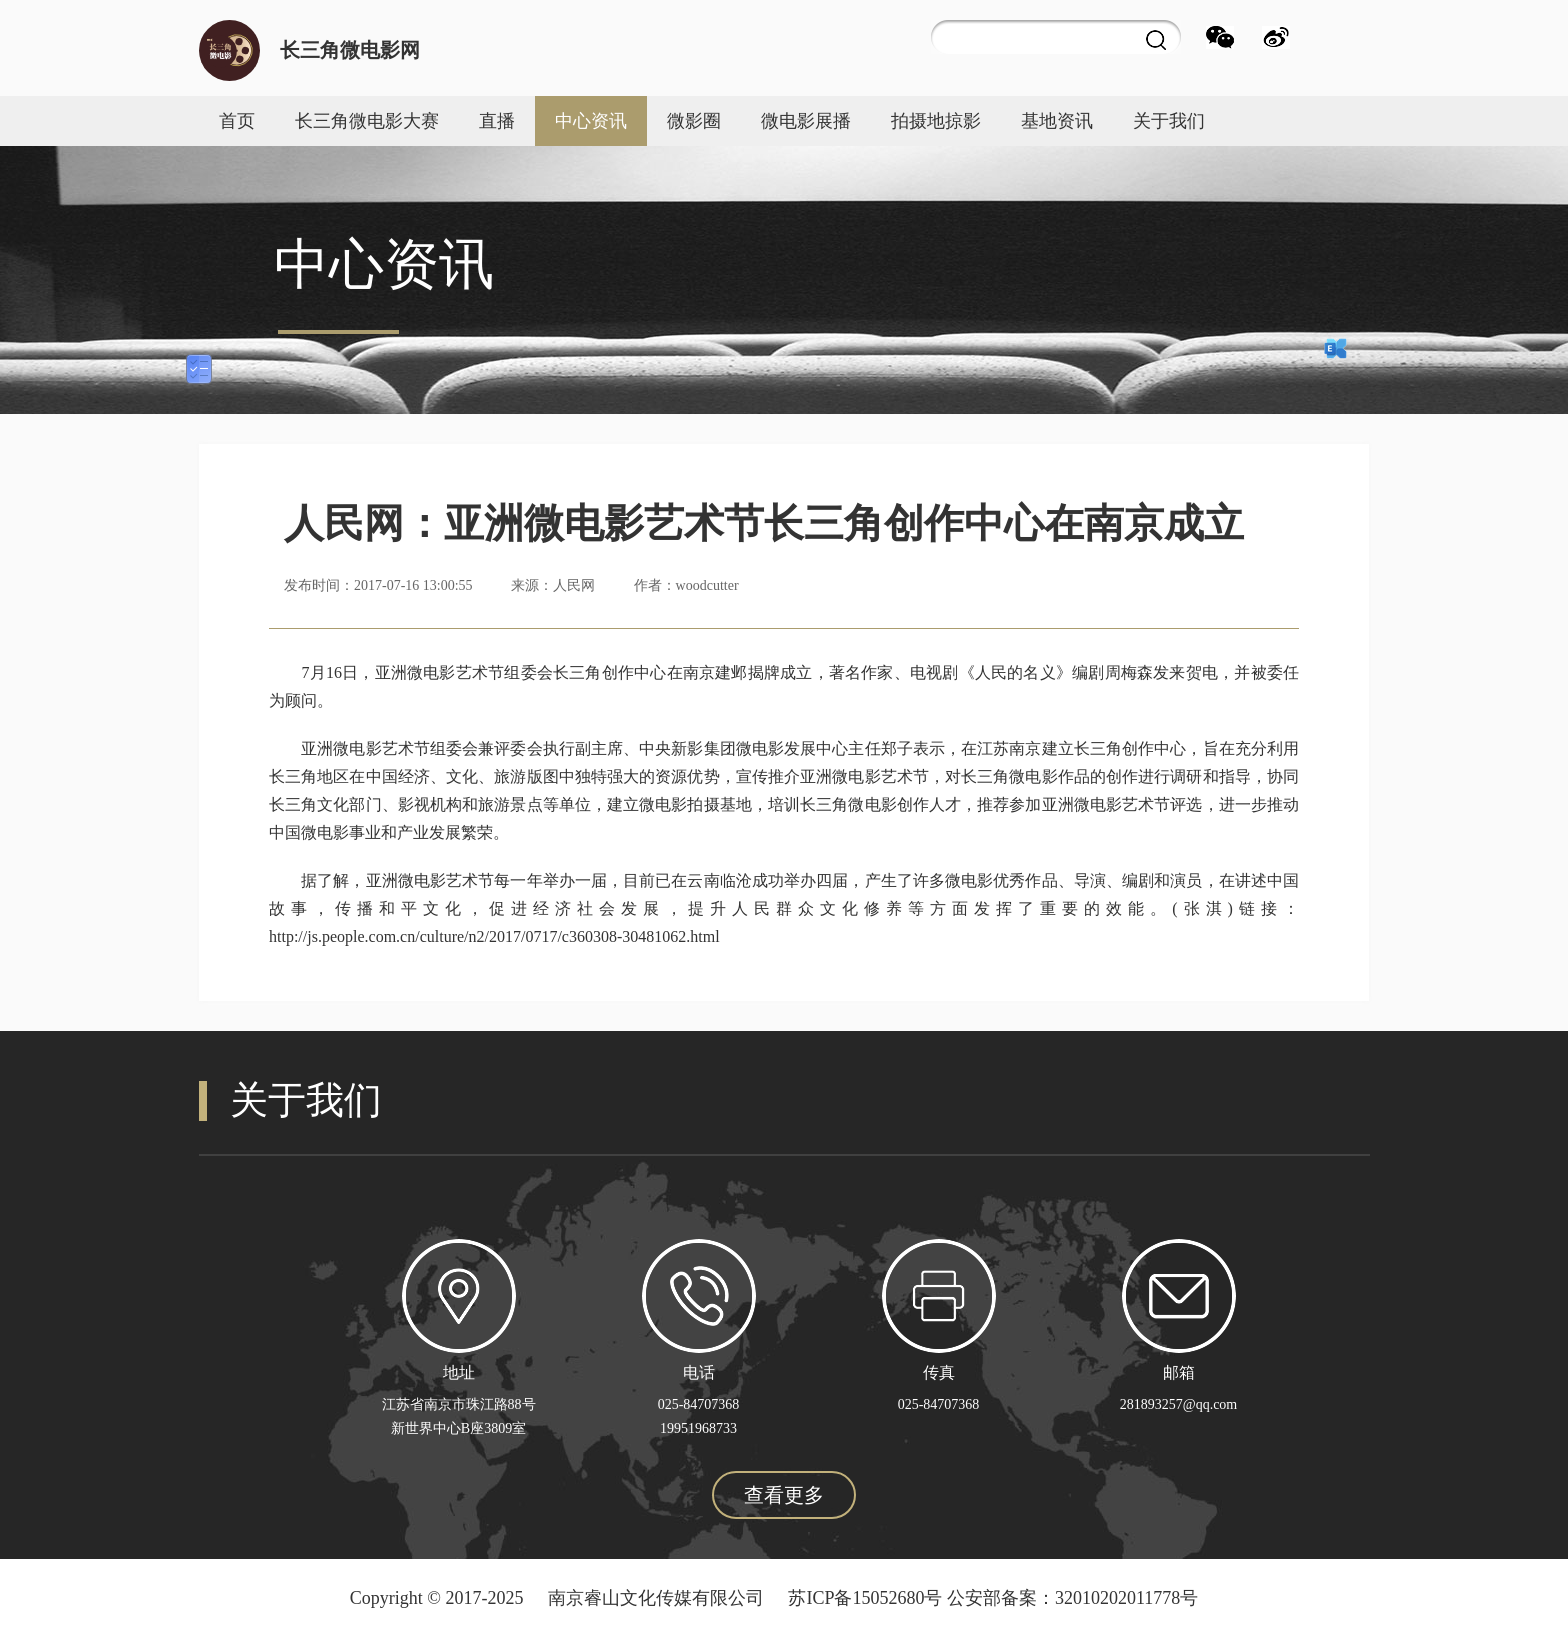  What do you see at coordinates (1335, 348) in the screenshot?
I see `open Microsoft Exchange app` at bounding box center [1335, 348].